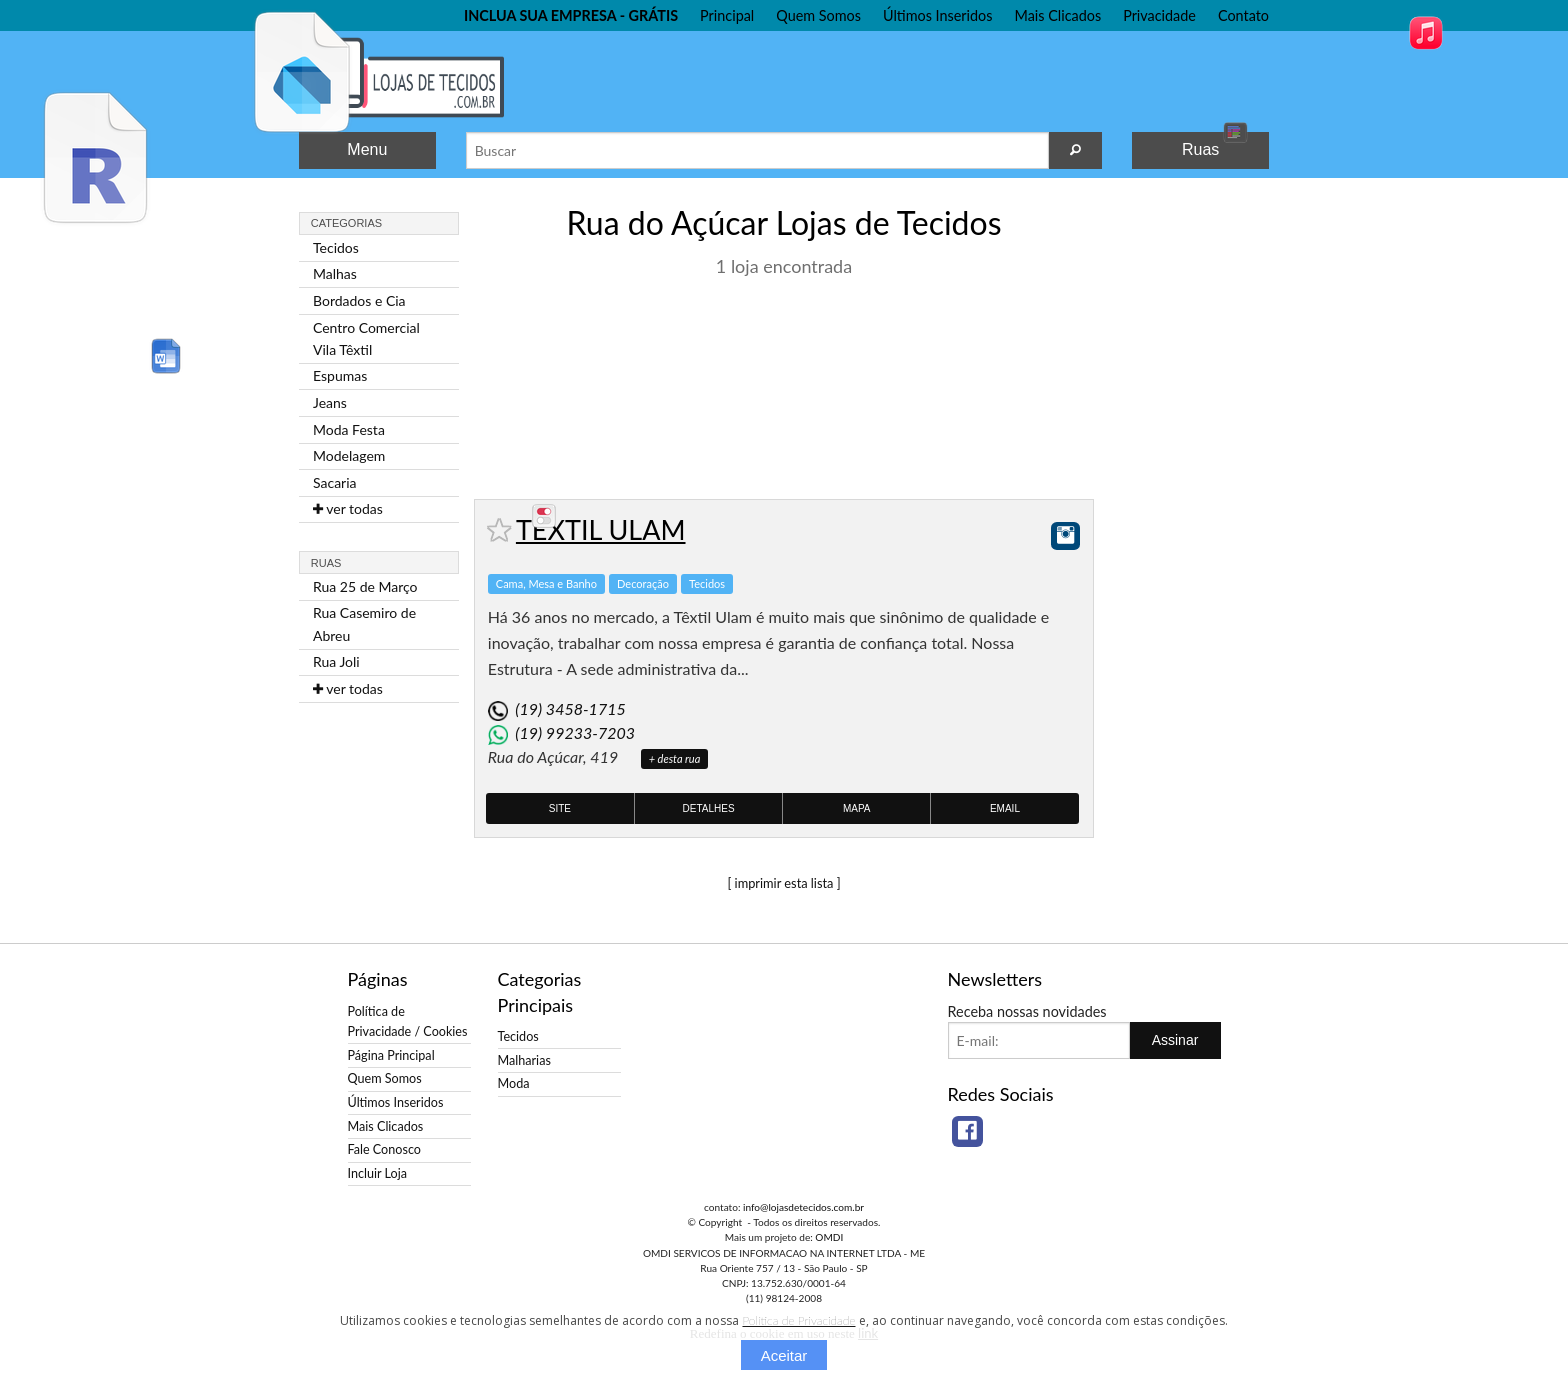  I want to click on open system tweaks or settings customization, so click(544, 516).